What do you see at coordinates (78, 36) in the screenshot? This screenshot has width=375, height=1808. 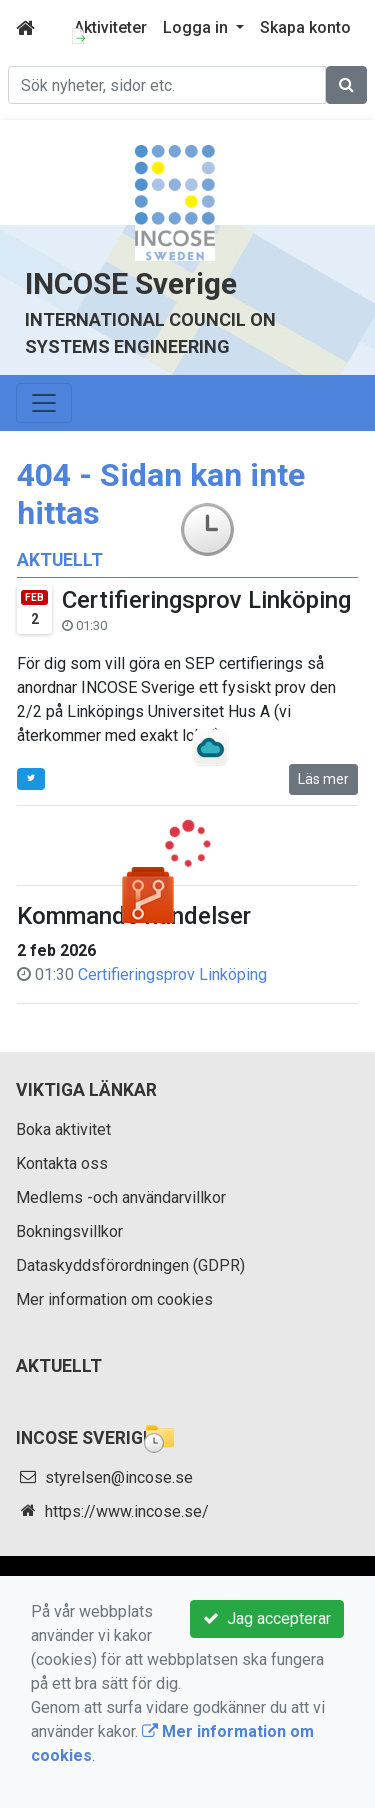 I see `move file to another location` at bounding box center [78, 36].